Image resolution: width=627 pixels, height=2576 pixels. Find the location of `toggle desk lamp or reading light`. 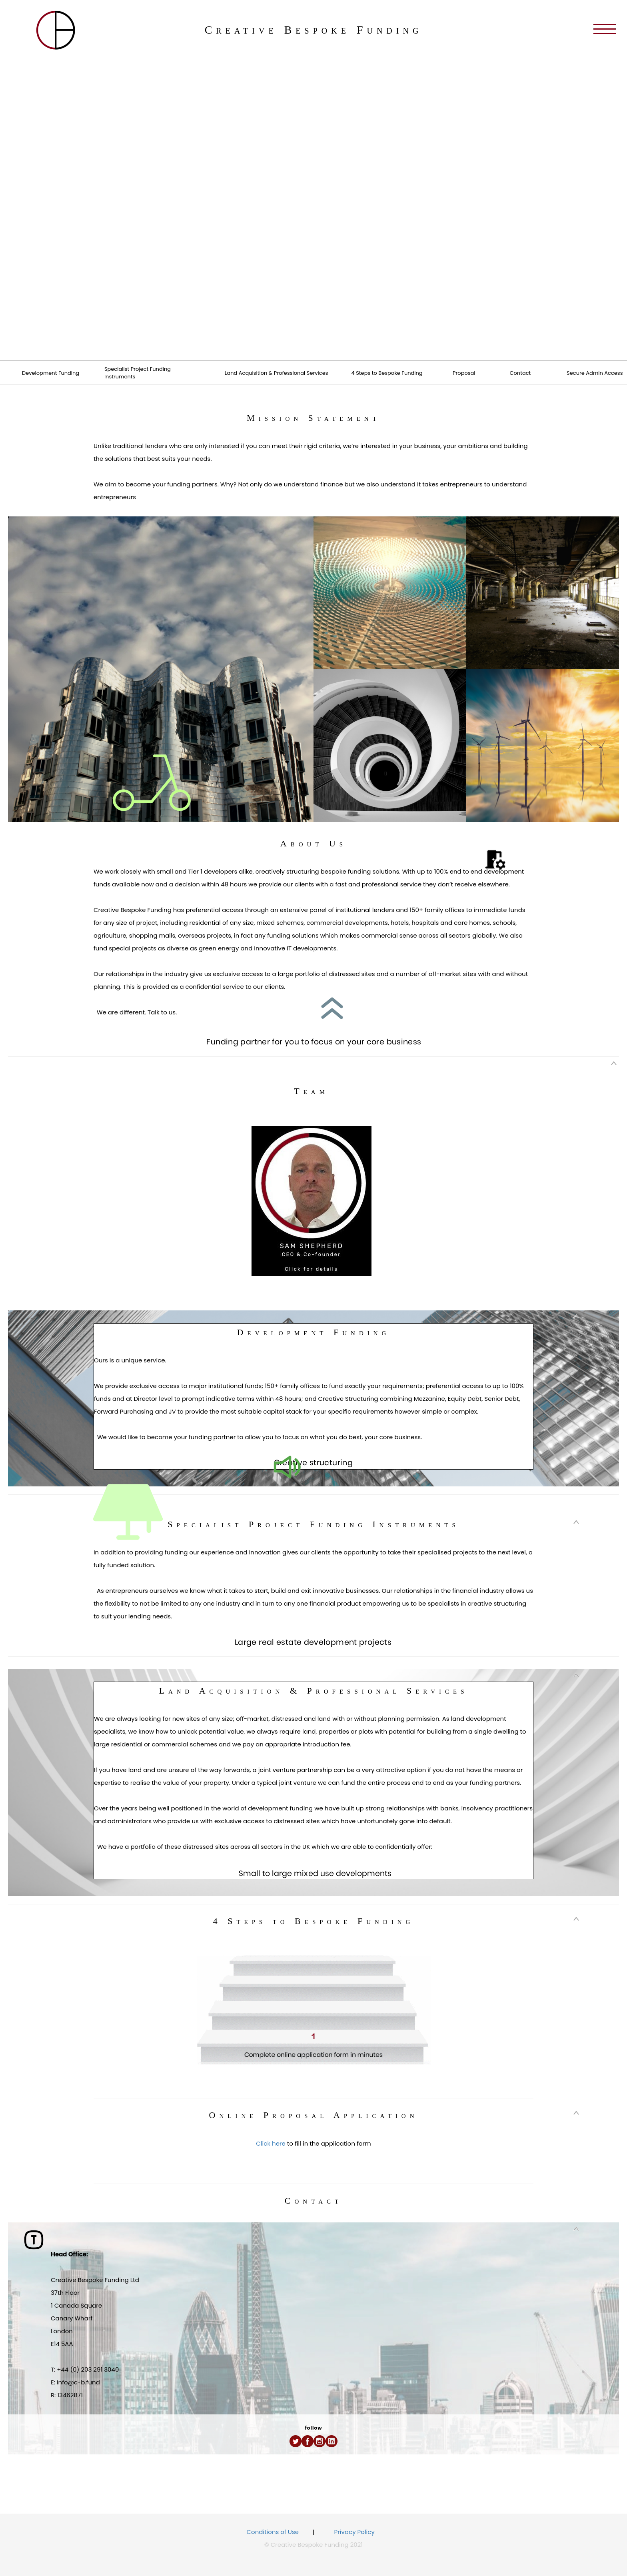

toggle desk lamp or reading light is located at coordinates (128, 1512).